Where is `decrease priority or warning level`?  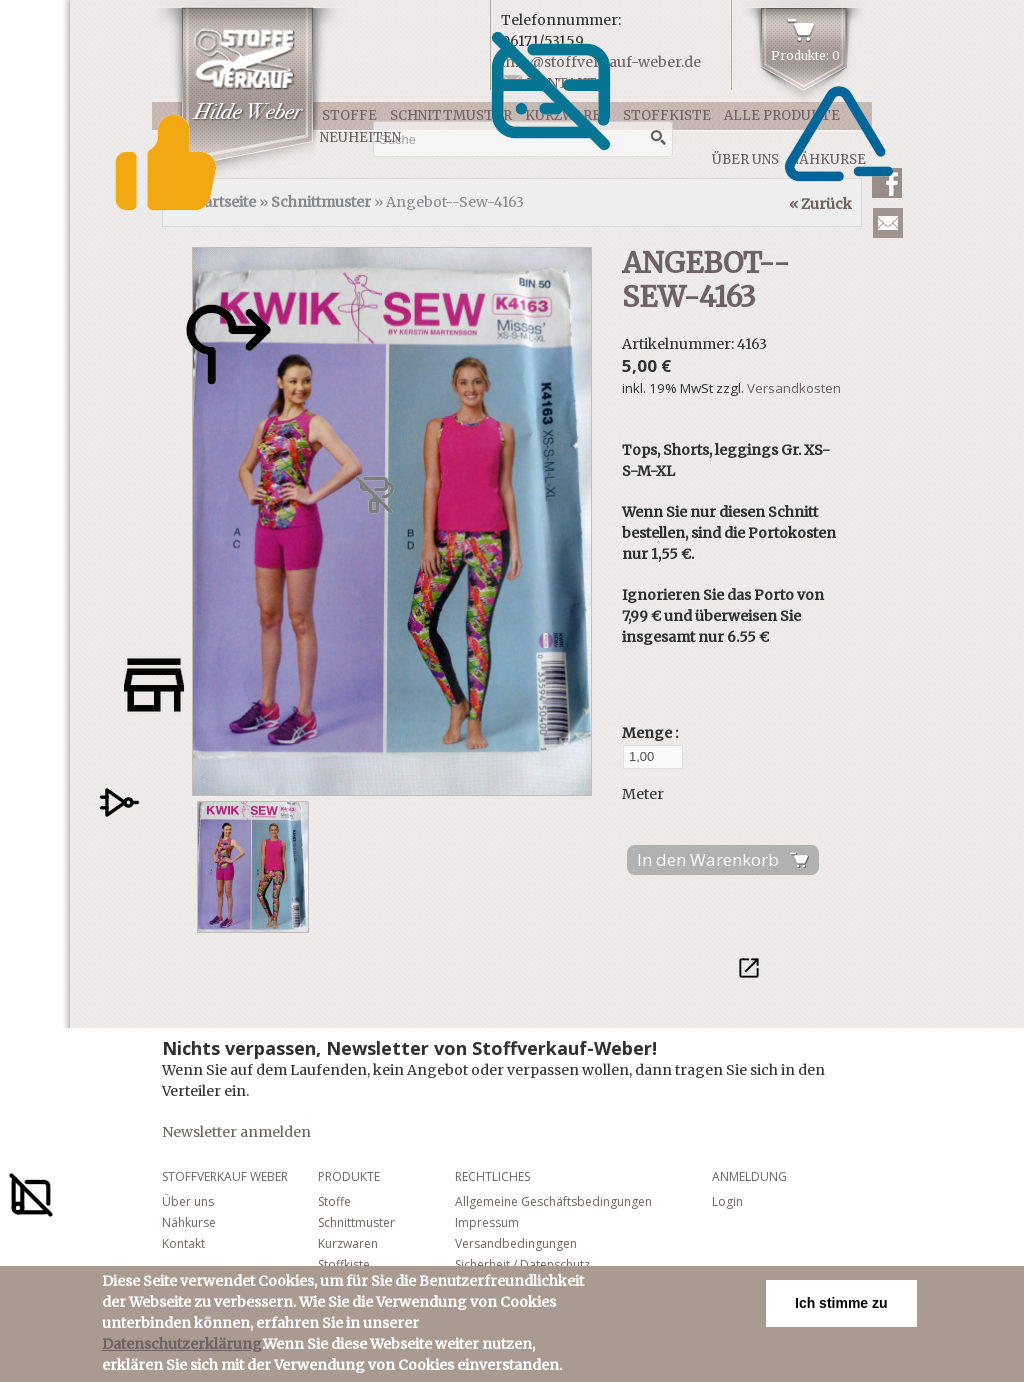 decrease priority or warning level is located at coordinates (839, 137).